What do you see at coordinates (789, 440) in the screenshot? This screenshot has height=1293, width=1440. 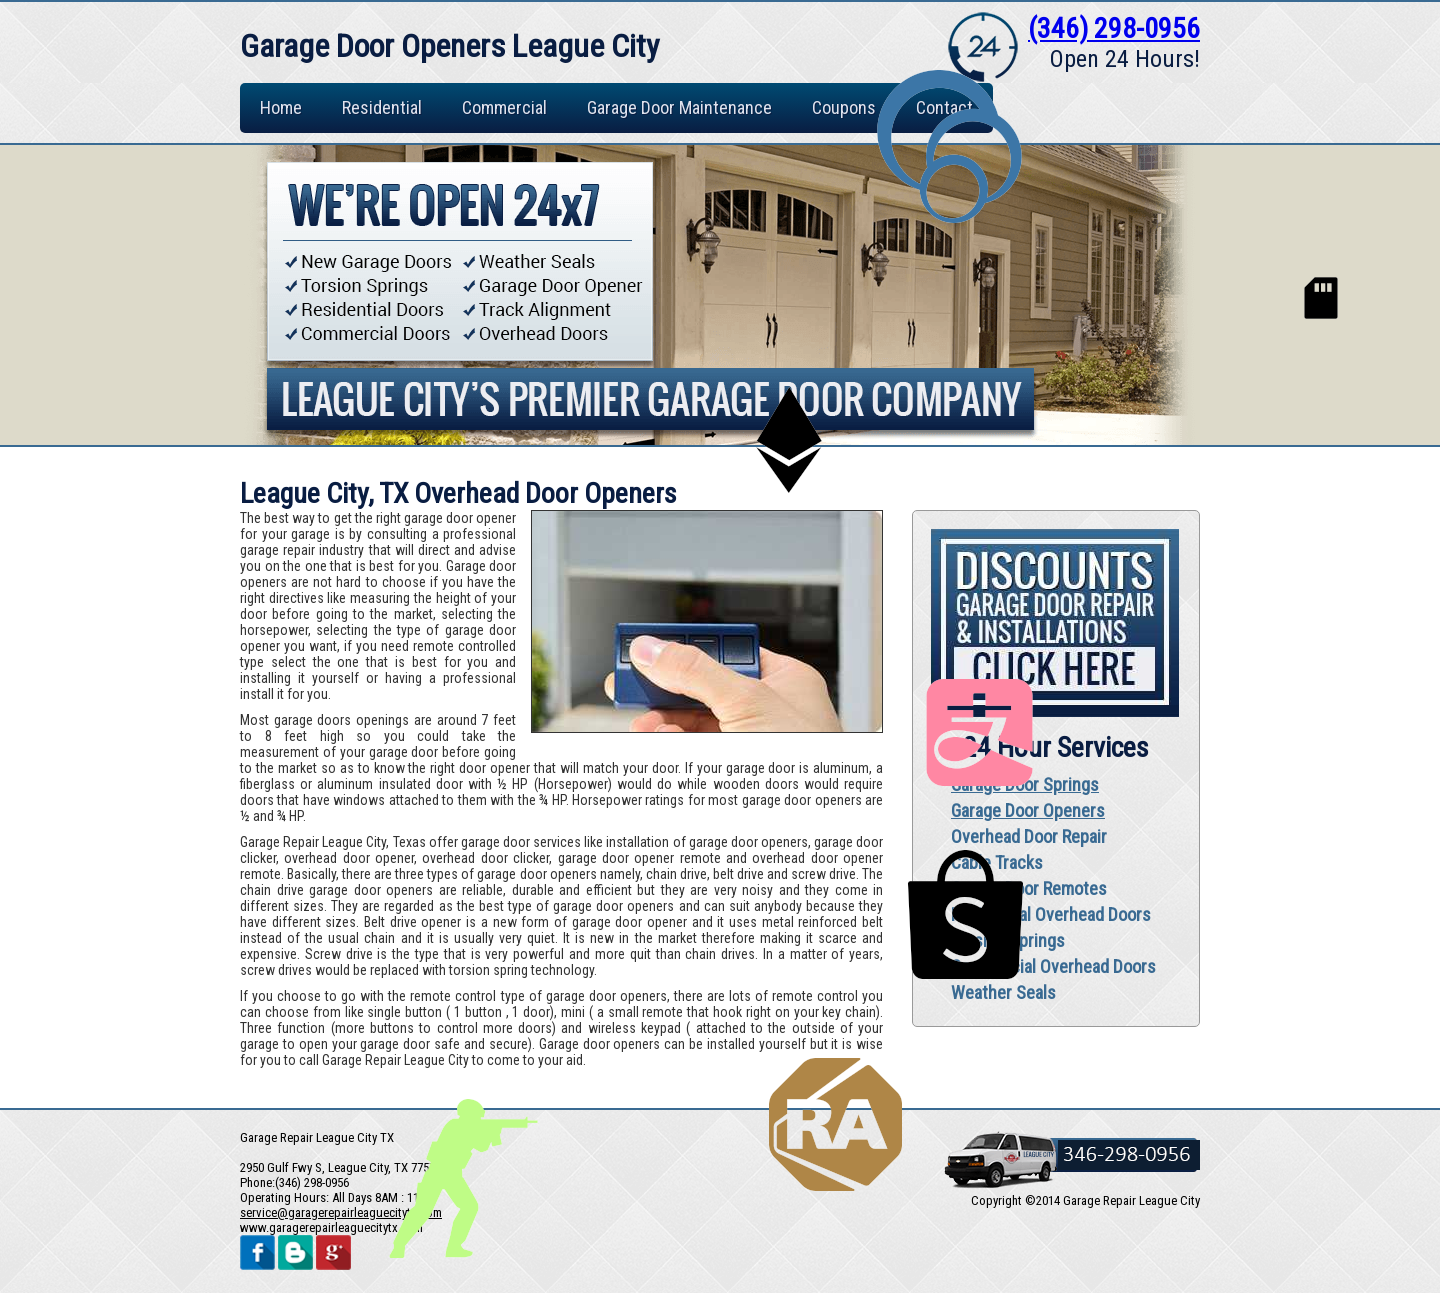 I see `ethereum cryptocurrency logo` at bounding box center [789, 440].